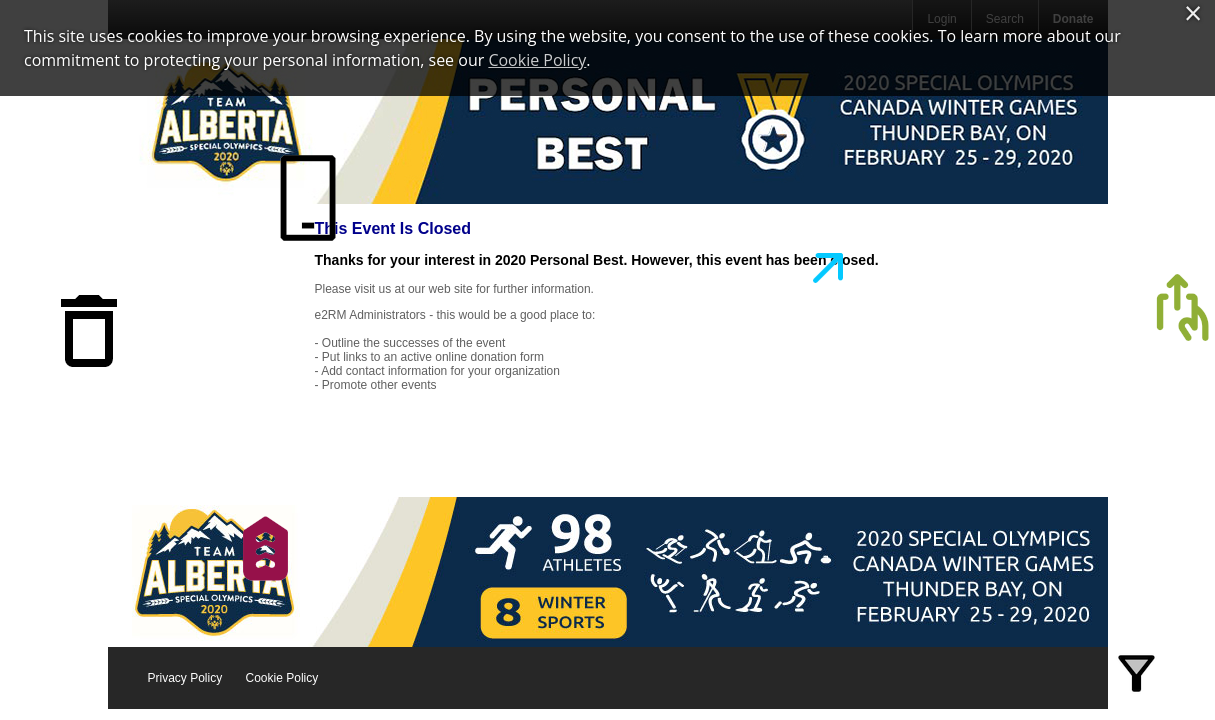 This screenshot has width=1215, height=720. I want to click on deposit or transfer funds, so click(1179, 307).